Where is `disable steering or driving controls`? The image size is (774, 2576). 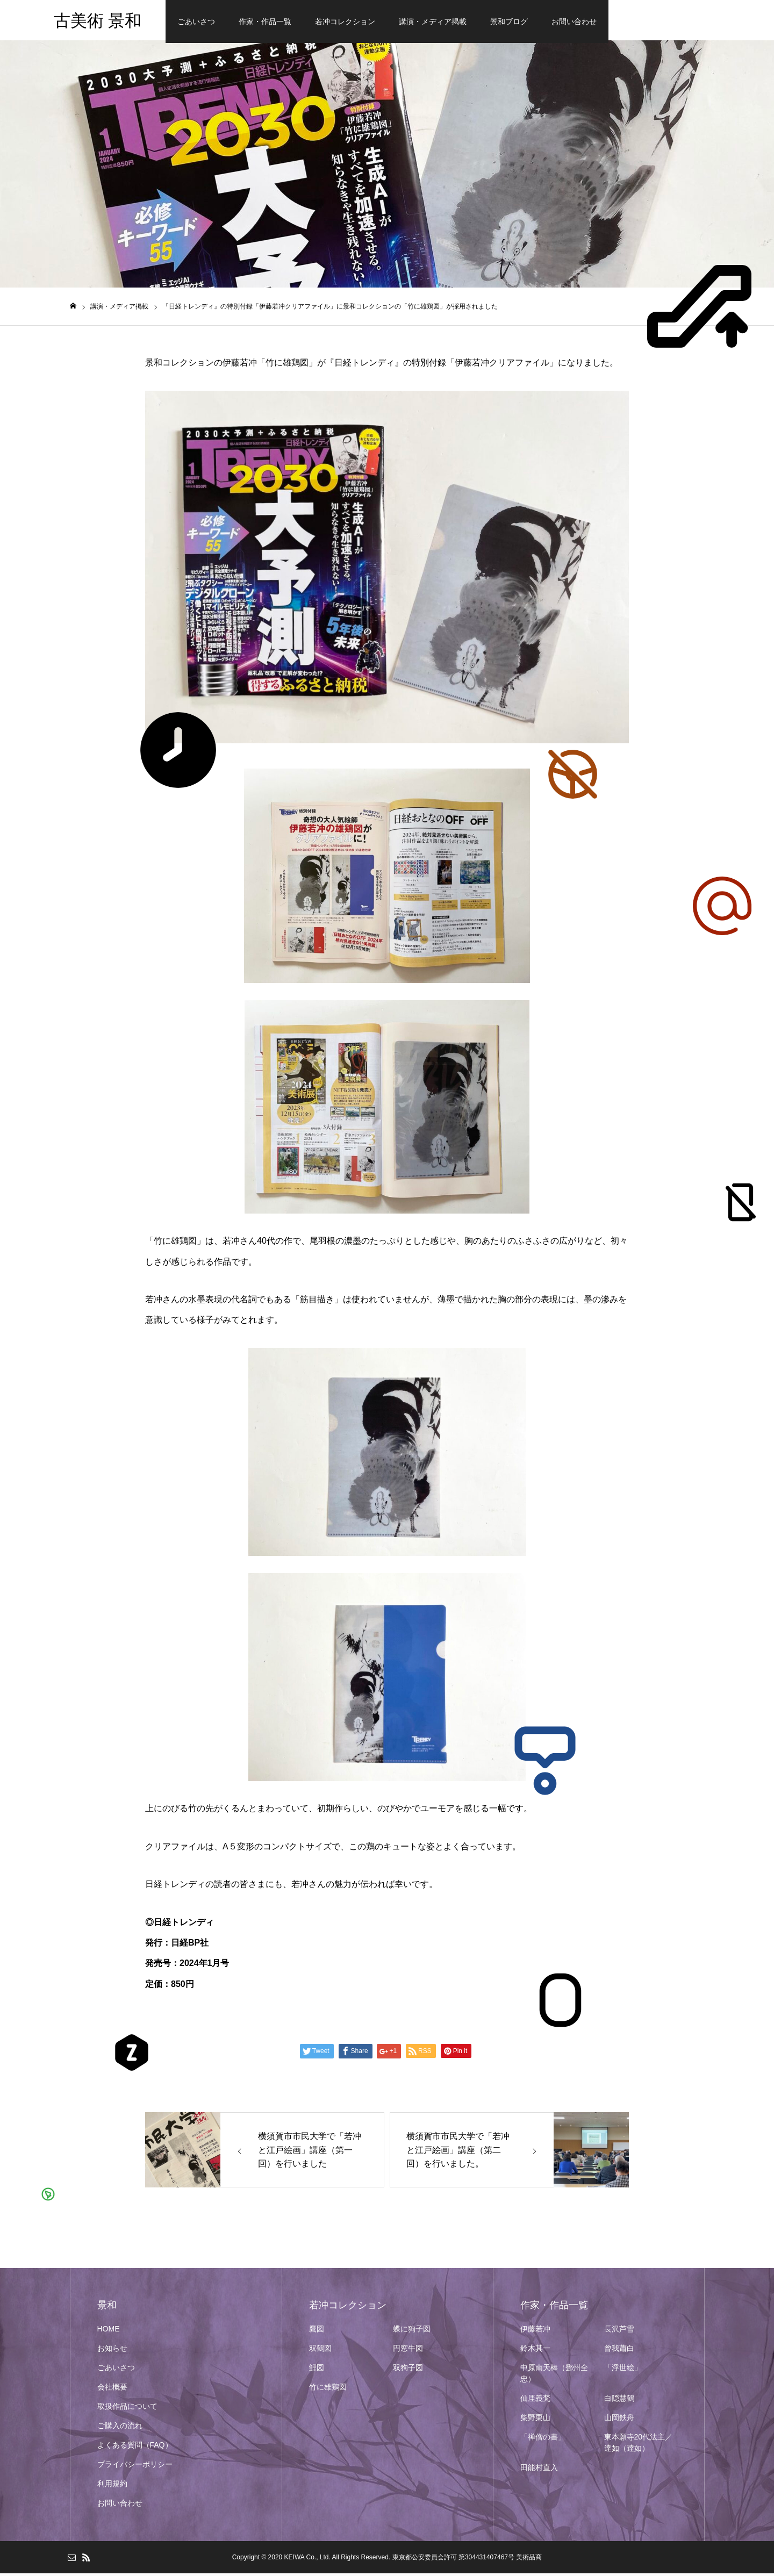
disable steering or driving controls is located at coordinates (572, 774).